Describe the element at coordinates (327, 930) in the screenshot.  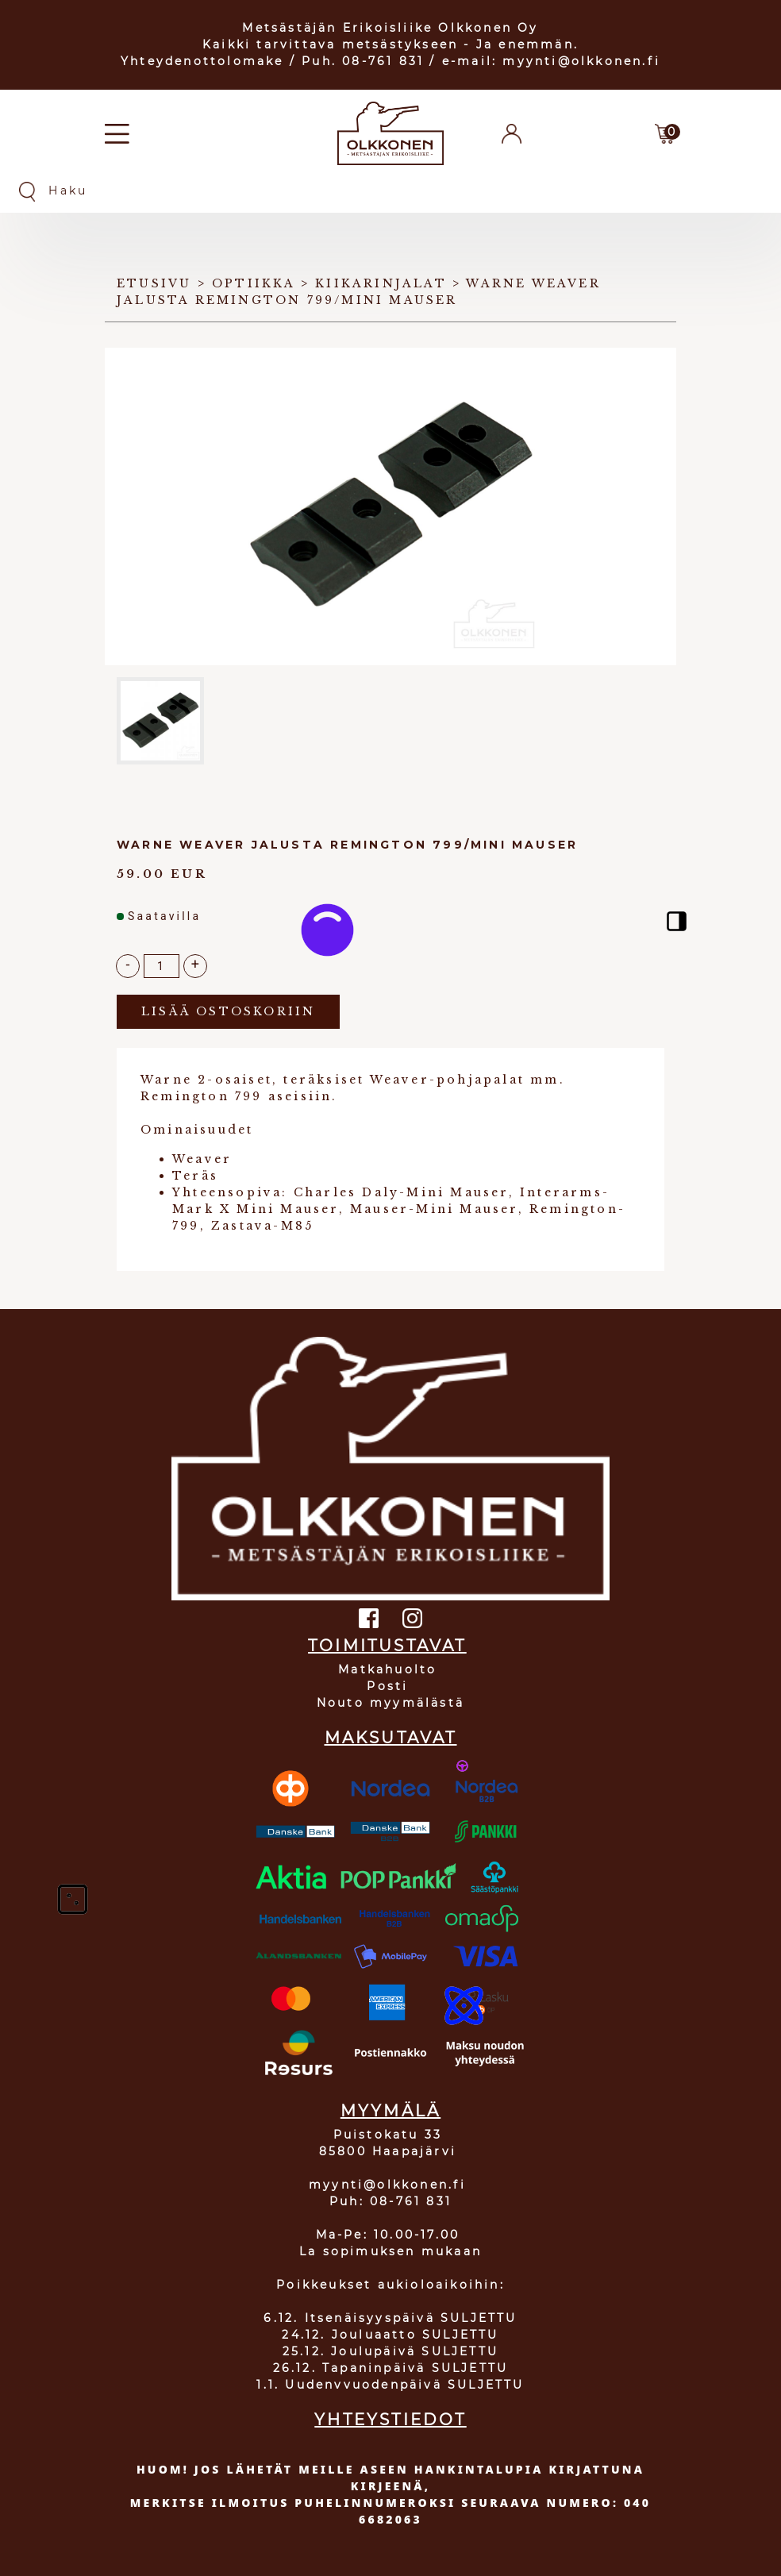
I see `apply inner shadow effect to top edge` at that location.